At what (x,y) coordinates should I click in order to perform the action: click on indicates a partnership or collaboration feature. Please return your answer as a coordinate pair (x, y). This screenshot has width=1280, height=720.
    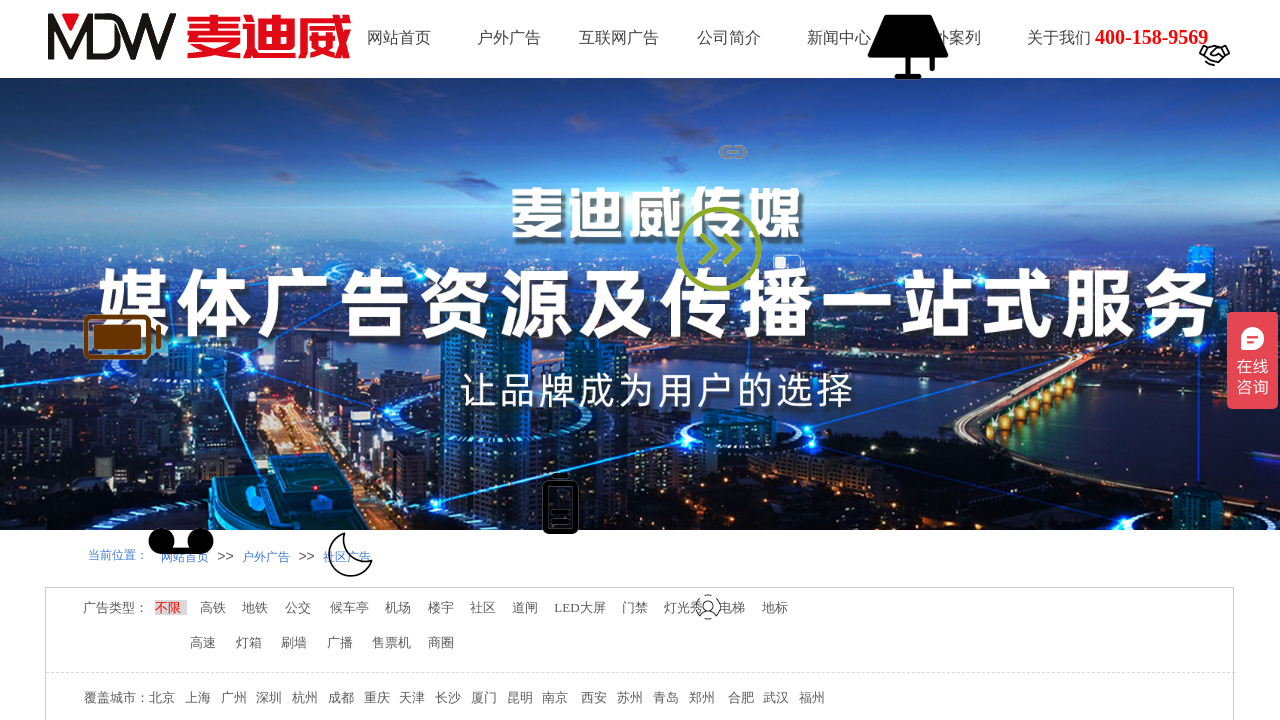
    Looking at the image, I should click on (1214, 54).